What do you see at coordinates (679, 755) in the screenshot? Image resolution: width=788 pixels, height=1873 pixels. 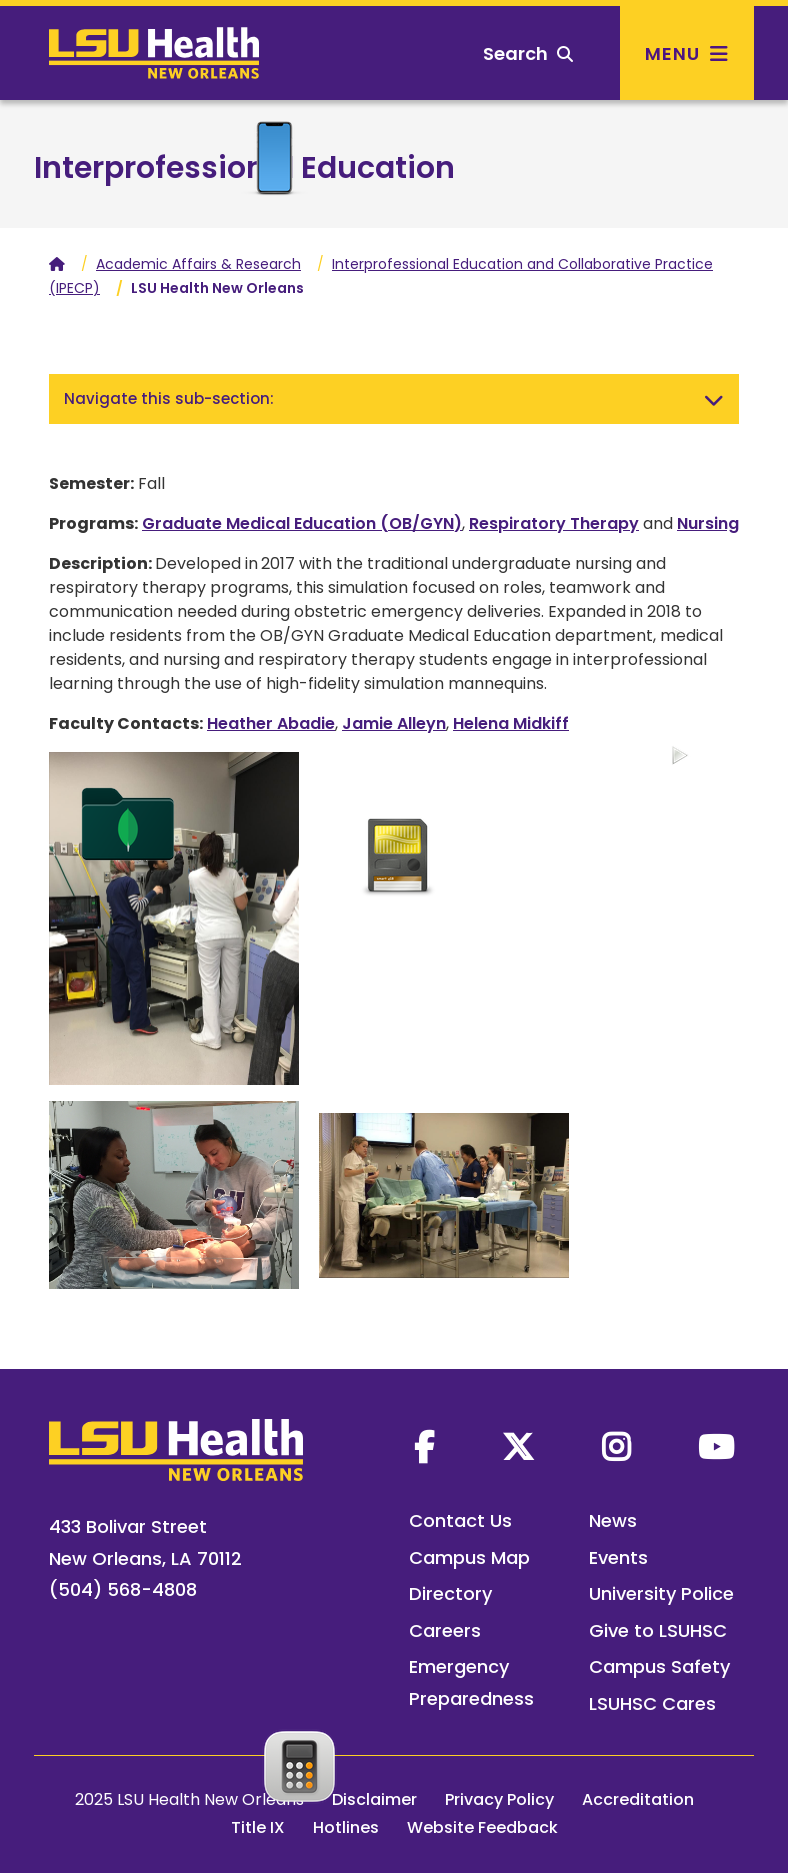 I see `start media playback` at bounding box center [679, 755].